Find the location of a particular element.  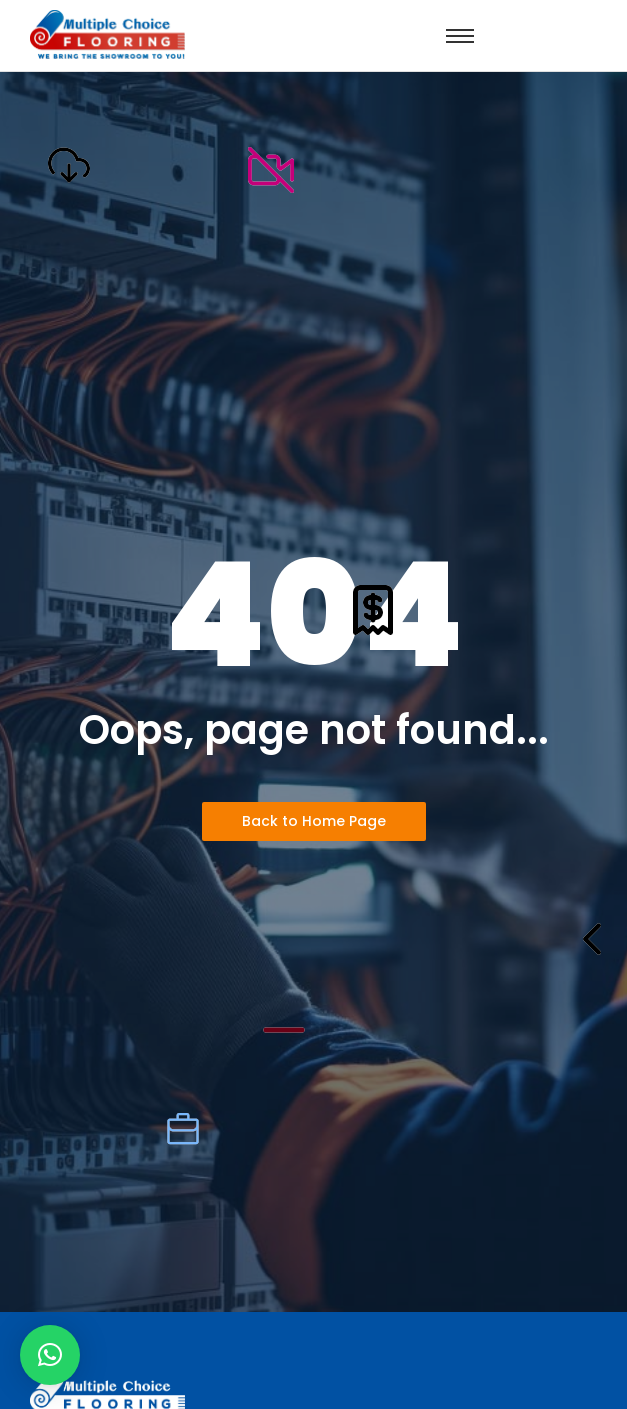

view payment receipt is located at coordinates (373, 610).